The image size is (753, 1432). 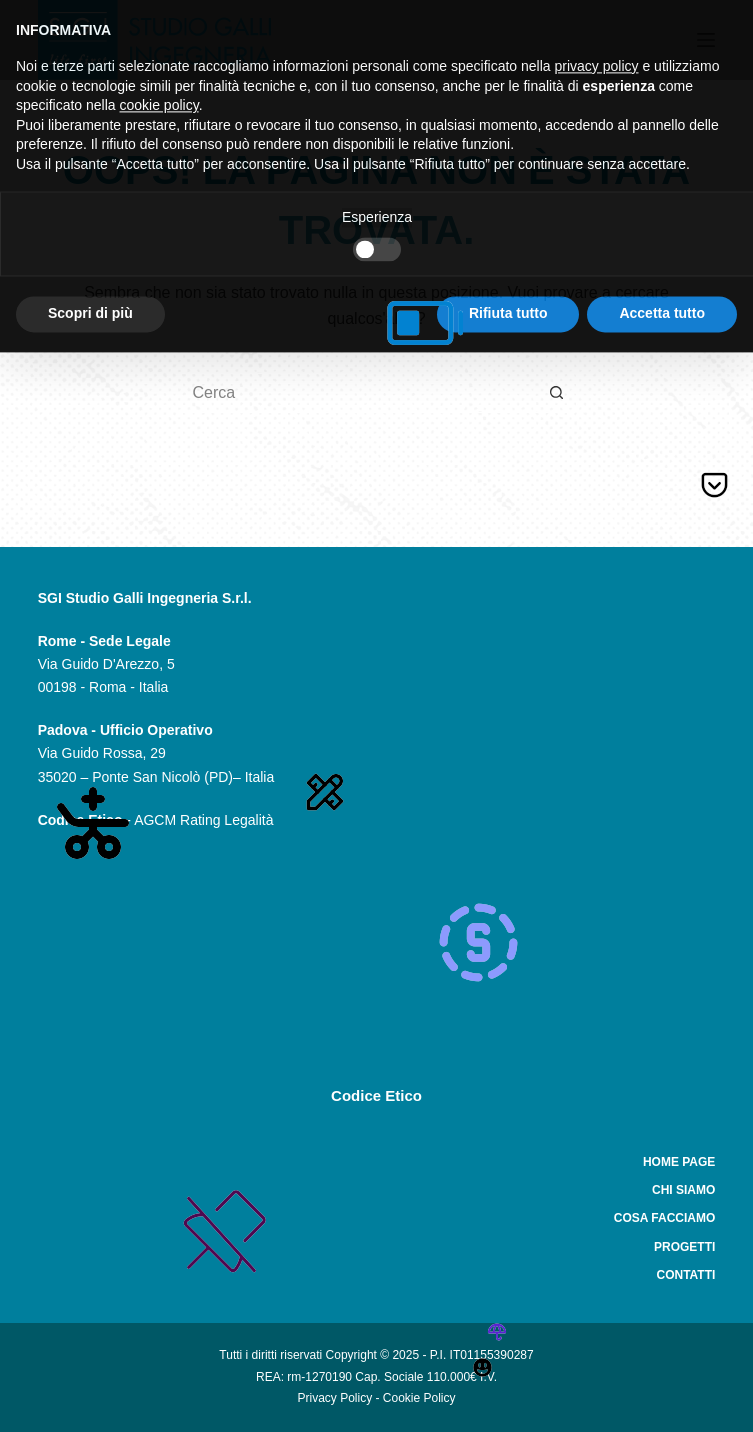 I want to click on access emergency medical bed availability, so click(x=93, y=823).